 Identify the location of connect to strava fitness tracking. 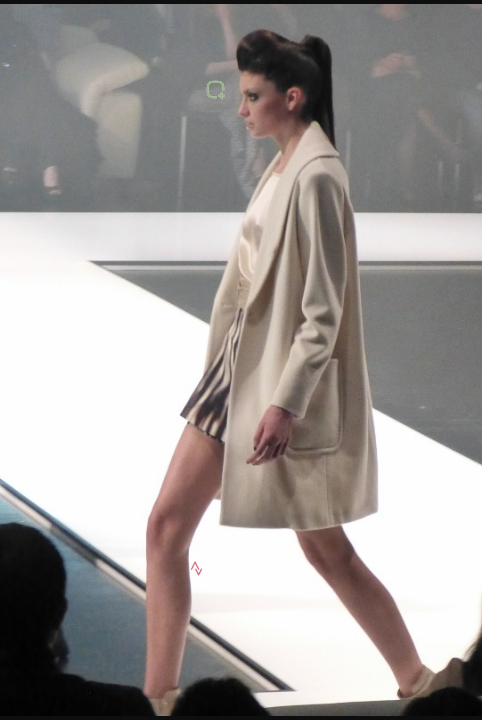
(196, 568).